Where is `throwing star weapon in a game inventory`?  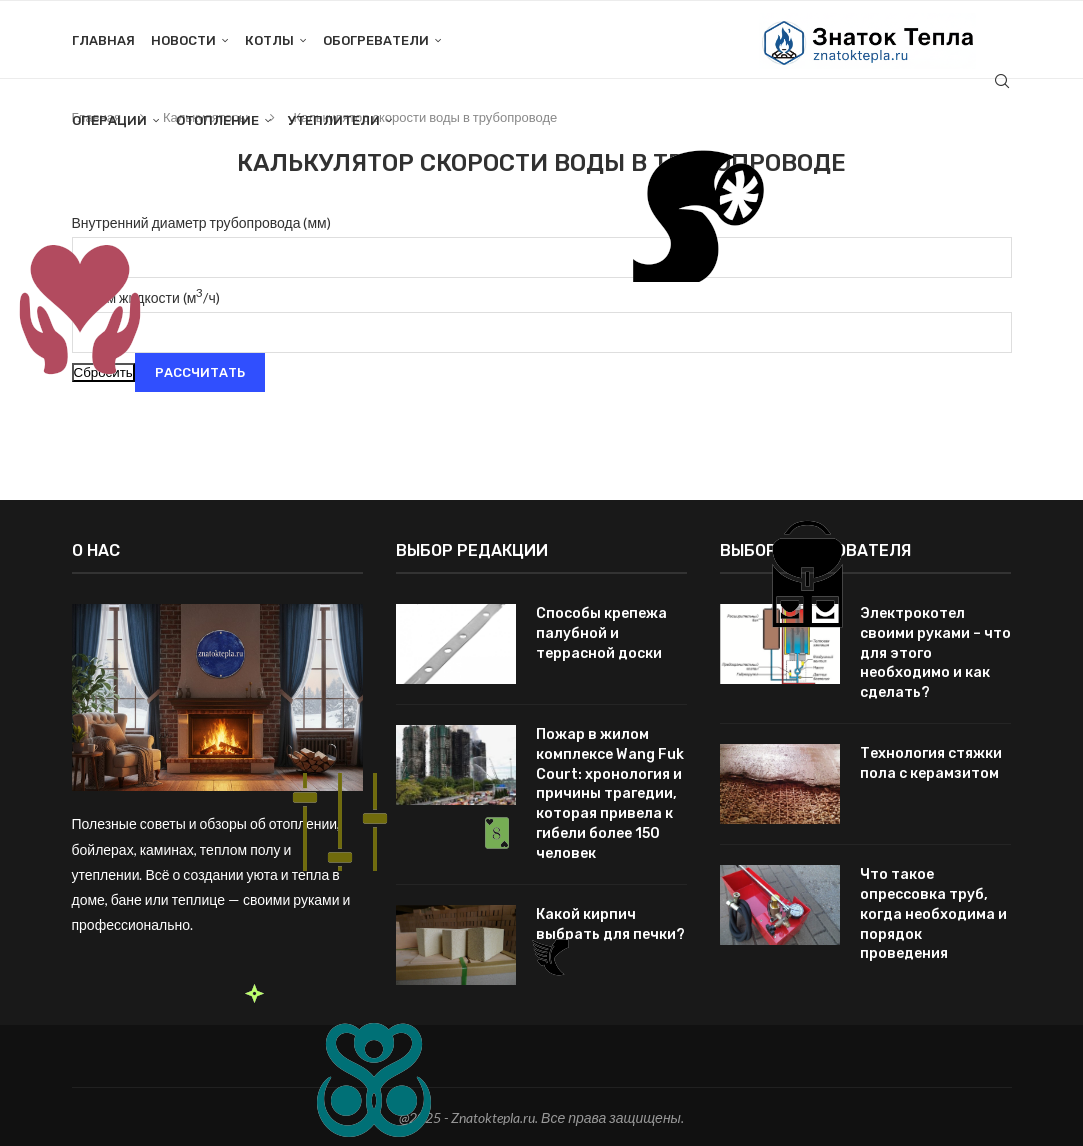 throwing star weapon in a game inventory is located at coordinates (254, 993).